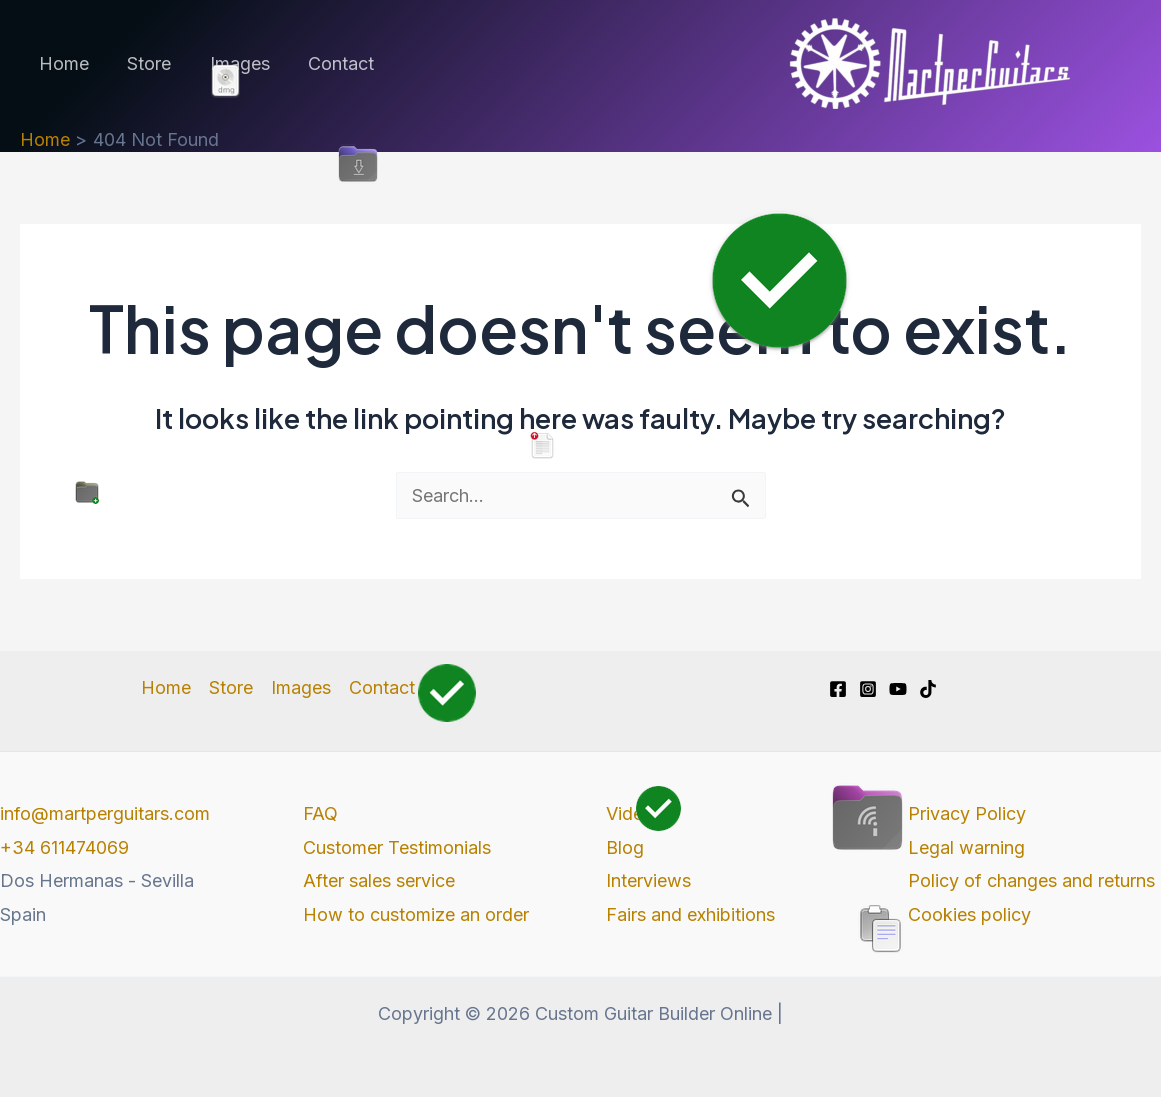 The image size is (1161, 1097). I want to click on confirm or approve an action, so click(447, 693).